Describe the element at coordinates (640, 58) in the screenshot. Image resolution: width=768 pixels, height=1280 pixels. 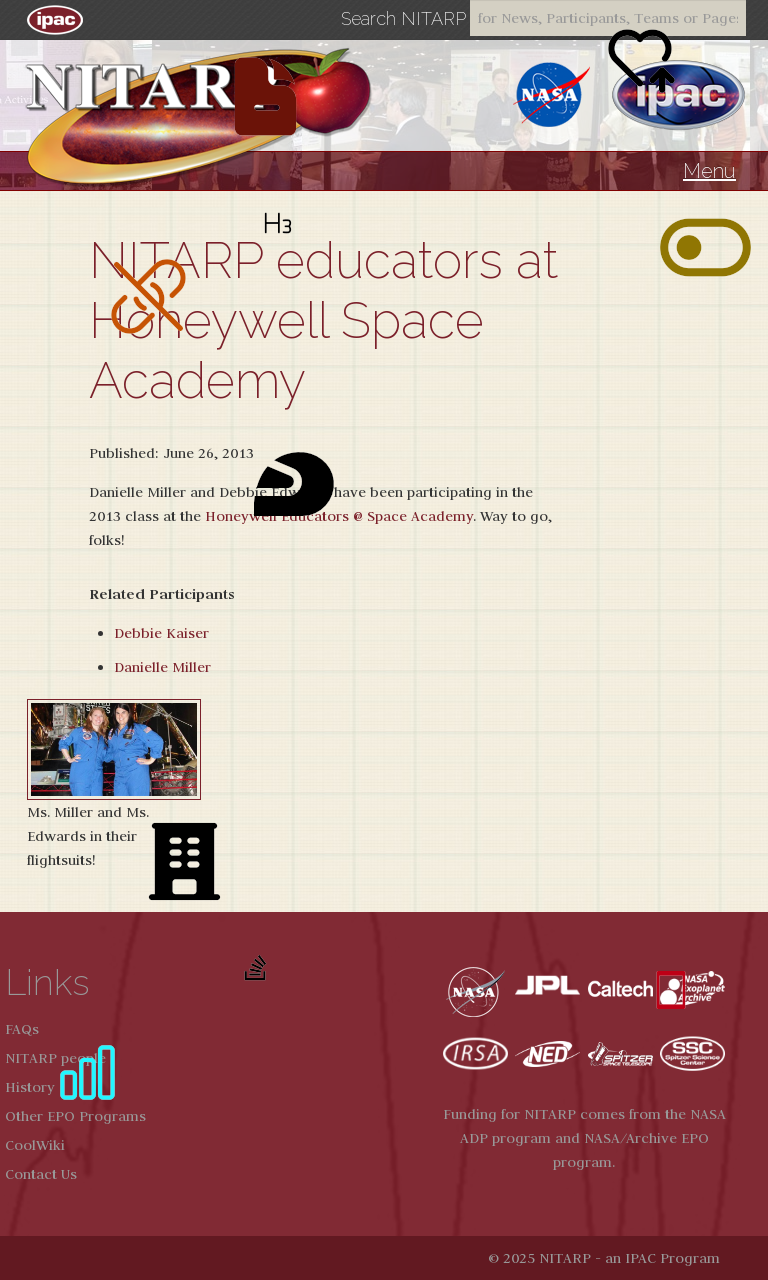
I see `upload or share a favorite item` at that location.